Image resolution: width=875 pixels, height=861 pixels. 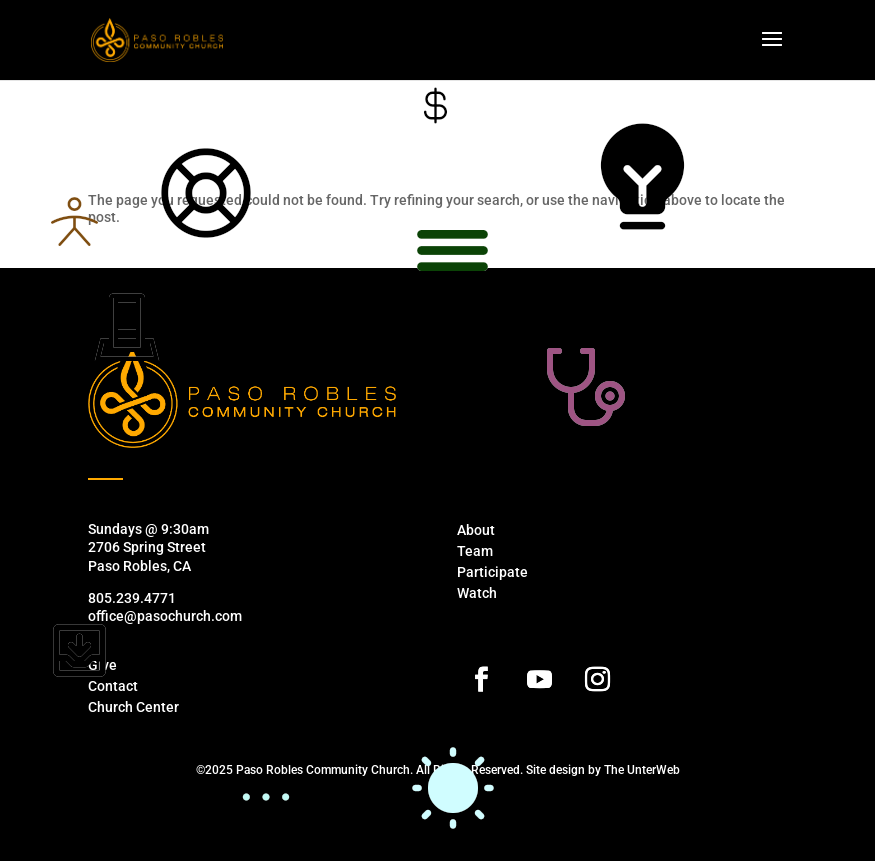 I want to click on view pricing or payment options, so click(x=435, y=105).